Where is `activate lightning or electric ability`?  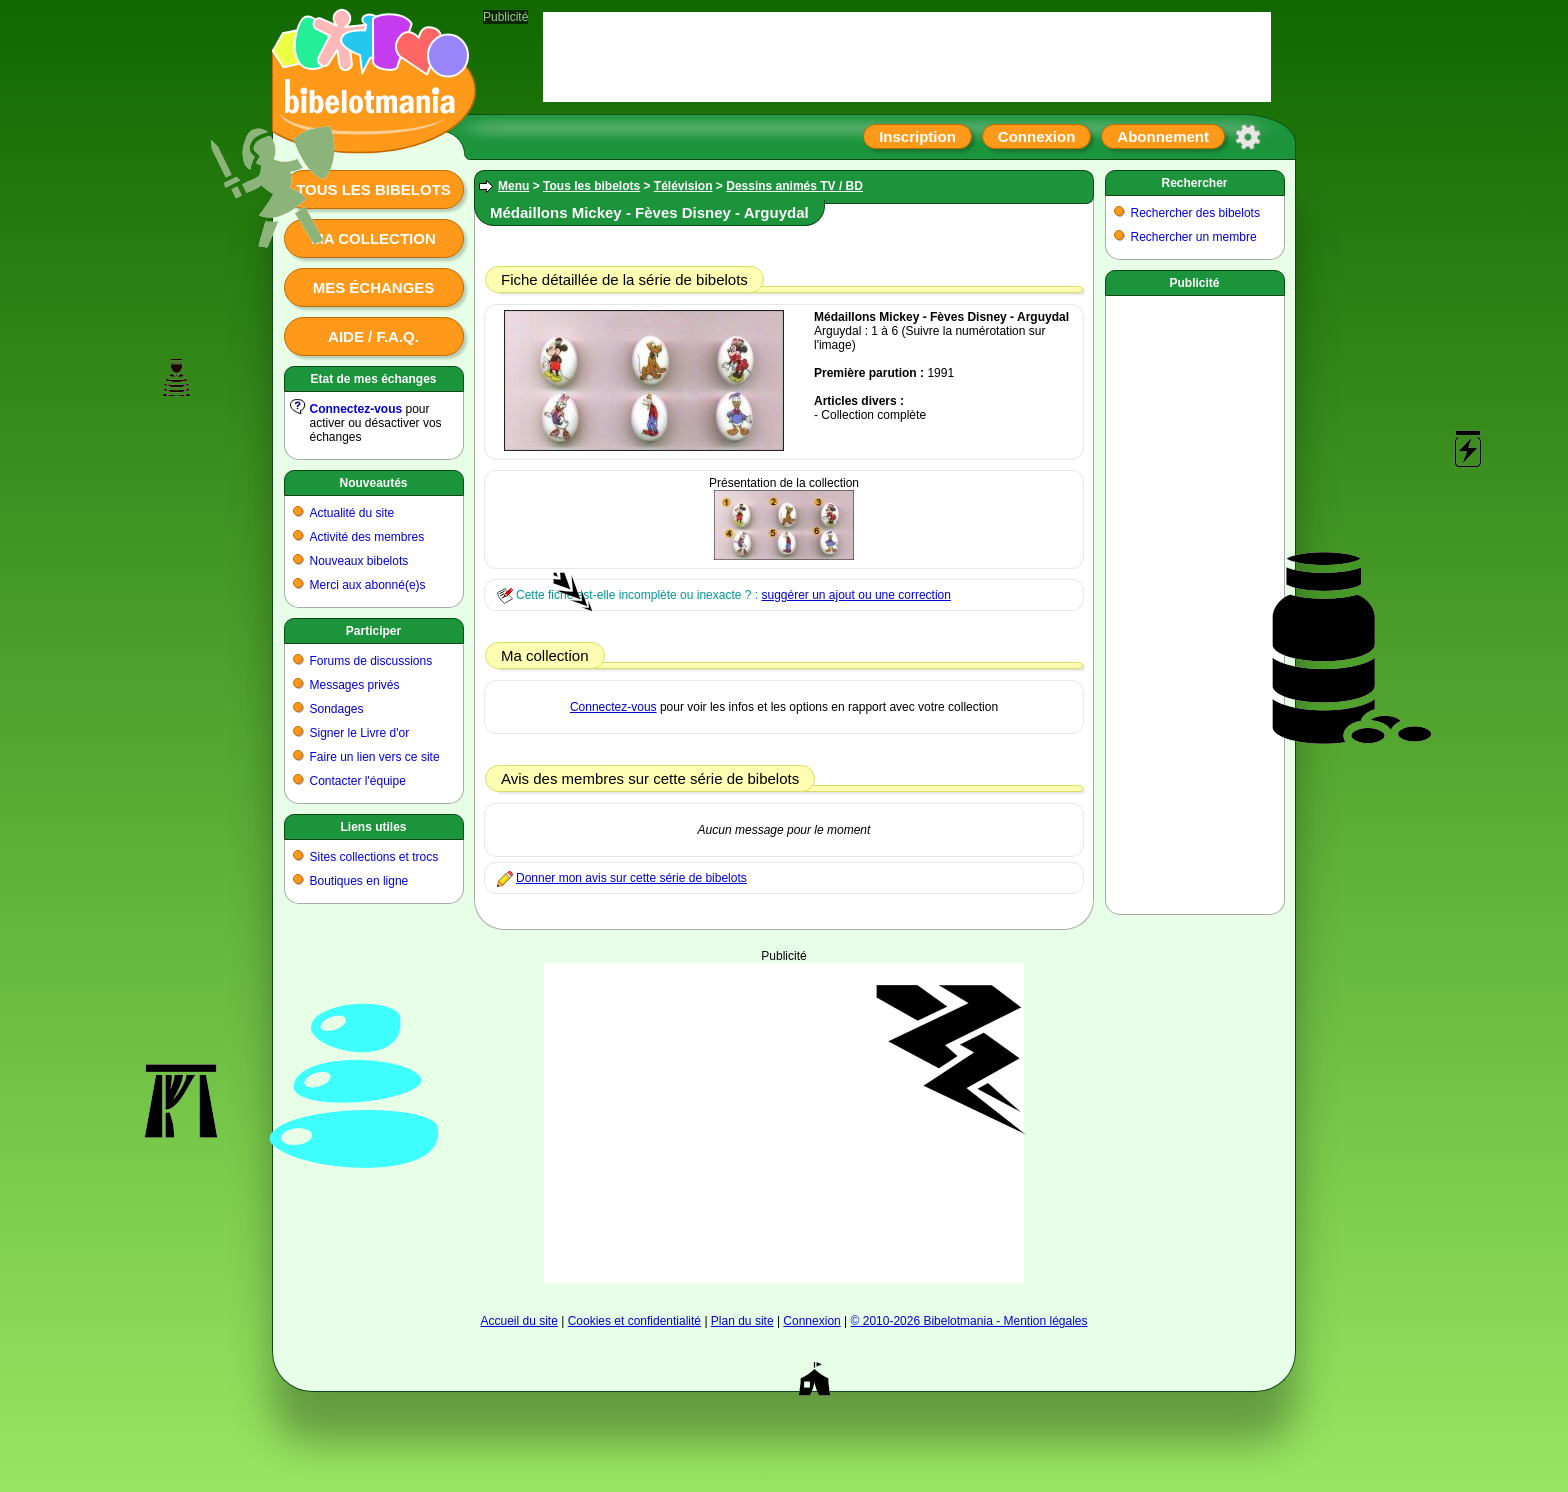
activate lightning or electric ability is located at coordinates (950, 1059).